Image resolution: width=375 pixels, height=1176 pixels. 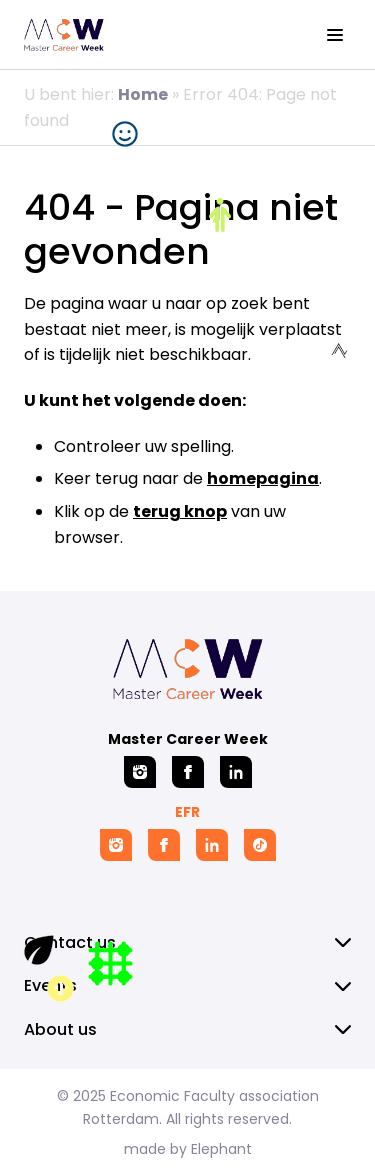 What do you see at coordinates (125, 134) in the screenshot?
I see `add an emoji or reaction` at bounding box center [125, 134].